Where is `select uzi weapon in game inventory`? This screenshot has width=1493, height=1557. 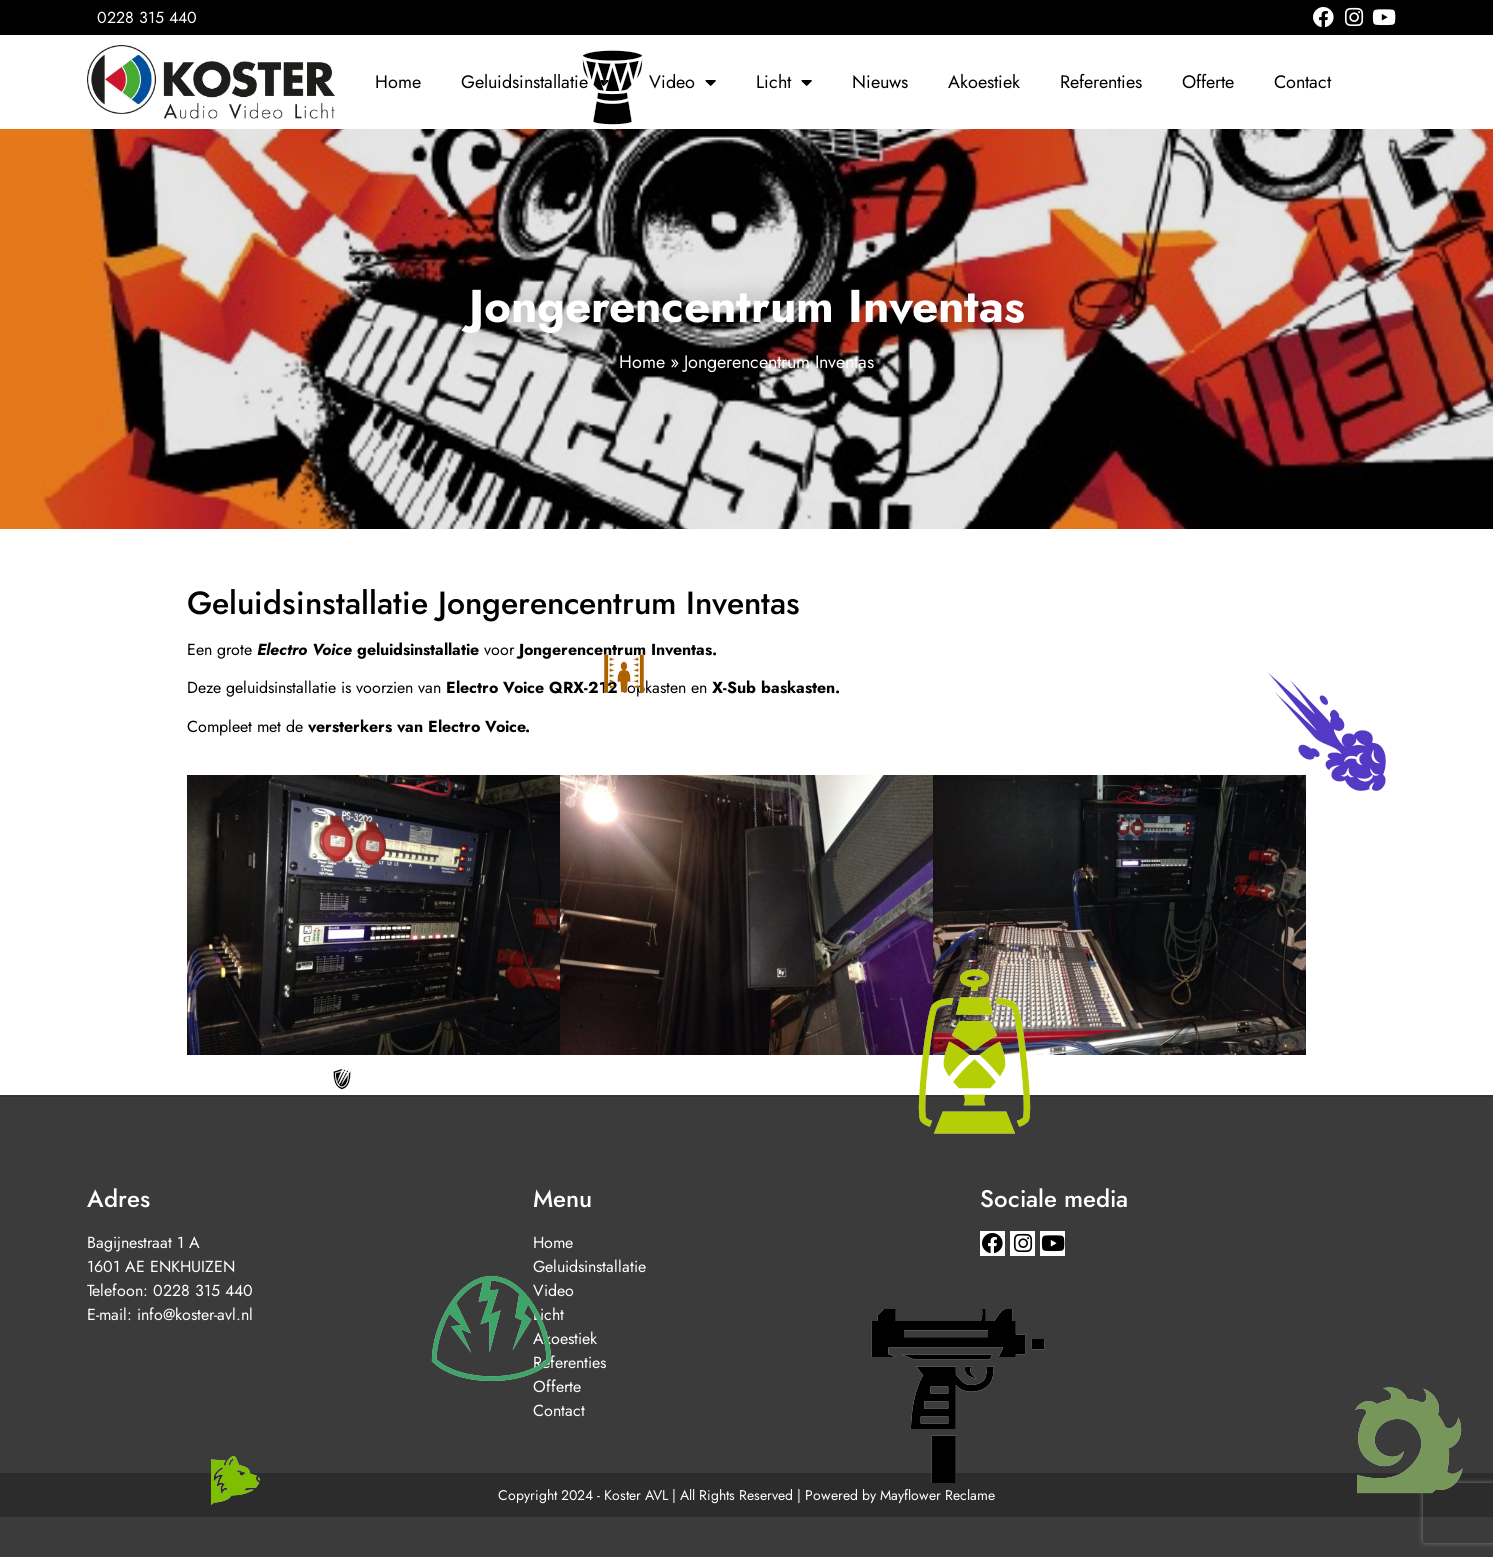 select uzi weapon in game inventory is located at coordinates (958, 1396).